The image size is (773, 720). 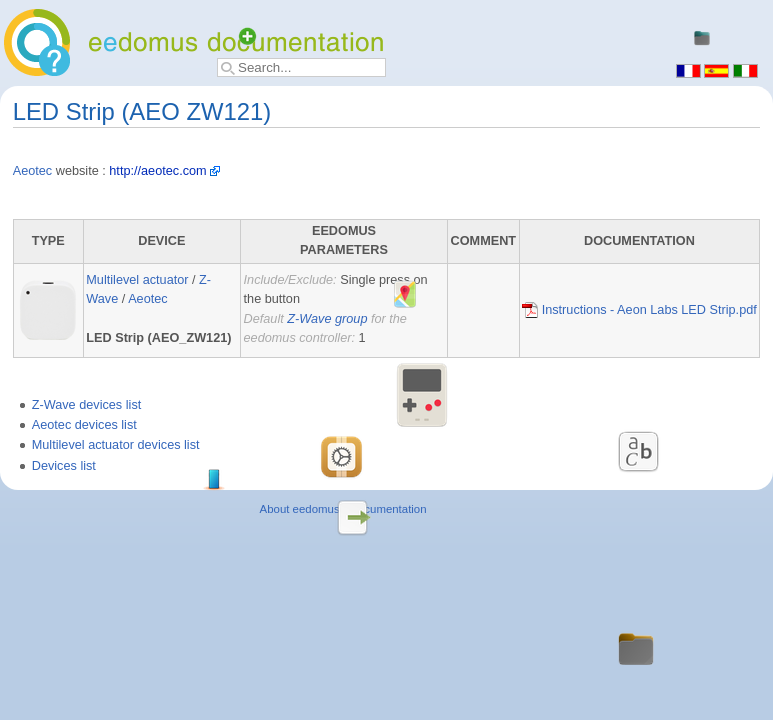 What do you see at coordinates (247, 36) in the screenshot?
I see `add a new item to the list` at bounding box center [247, 36].